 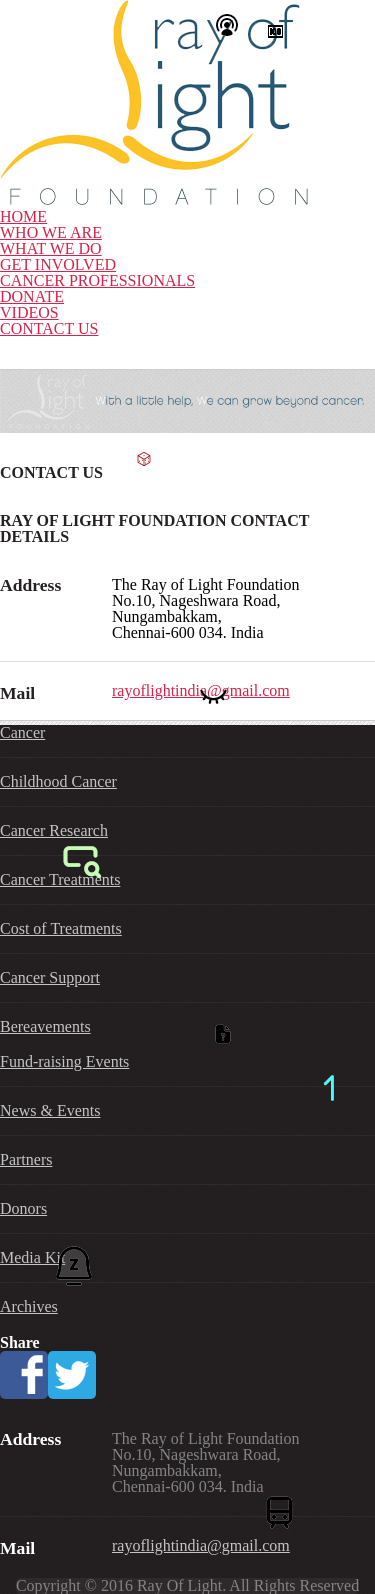 I want to click on view train schedules or rail services, so click(x=279, y=1511).